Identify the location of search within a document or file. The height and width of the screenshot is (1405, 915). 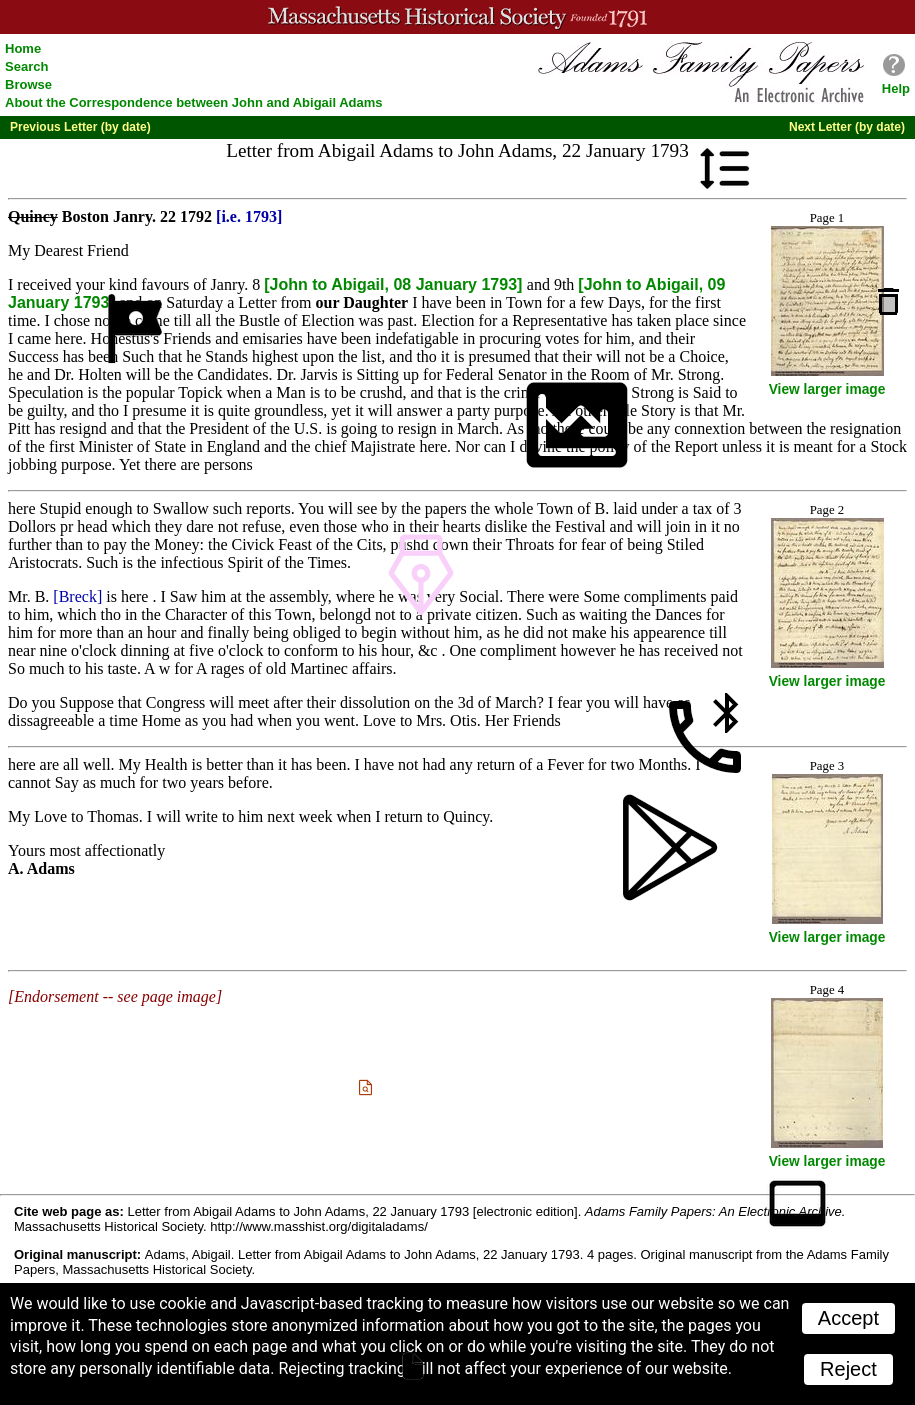
(365, 1087).